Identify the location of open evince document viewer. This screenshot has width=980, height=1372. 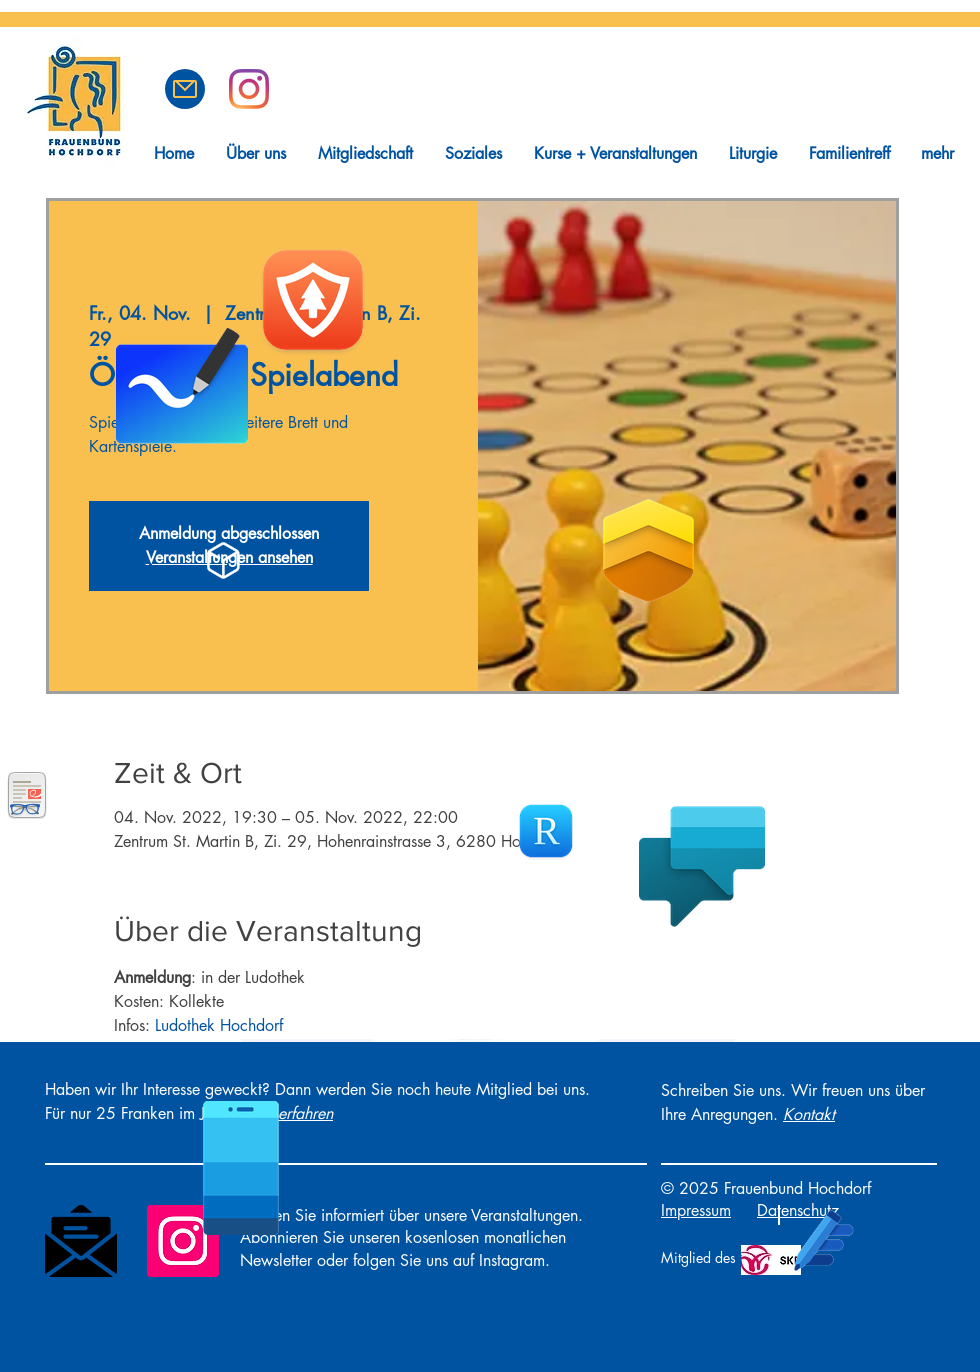
(27, 795).